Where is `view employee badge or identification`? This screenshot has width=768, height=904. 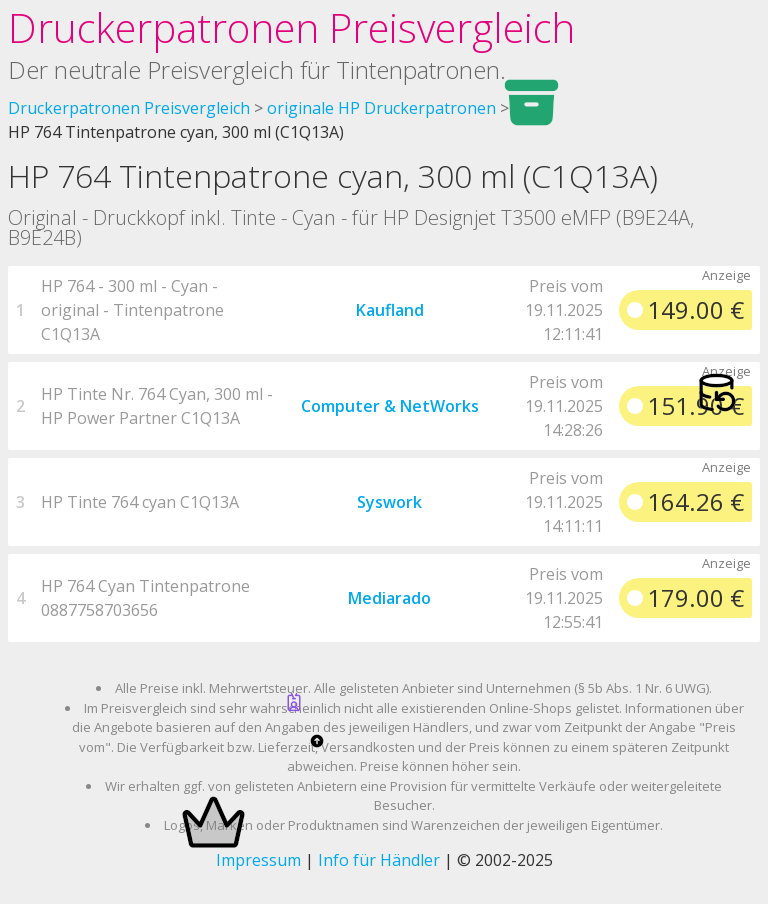 view employee badge or identification is located at coordinates (294, 702).